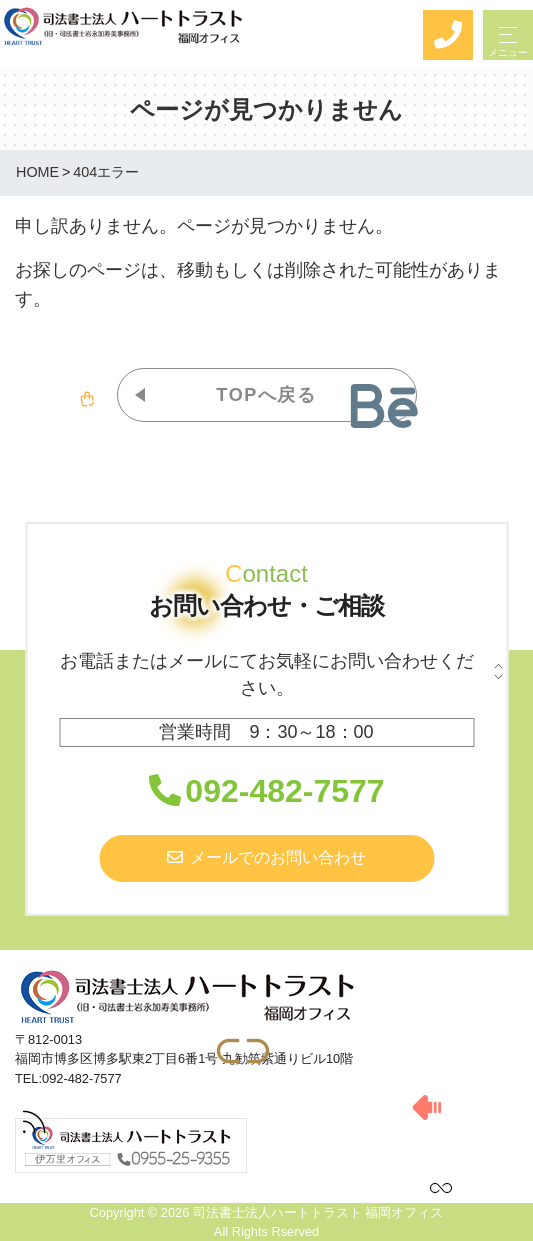  What do you see at coordinates (87, 399) in the screenshot?
I see `purchase completed successfully` at bounding box center [87, 399].